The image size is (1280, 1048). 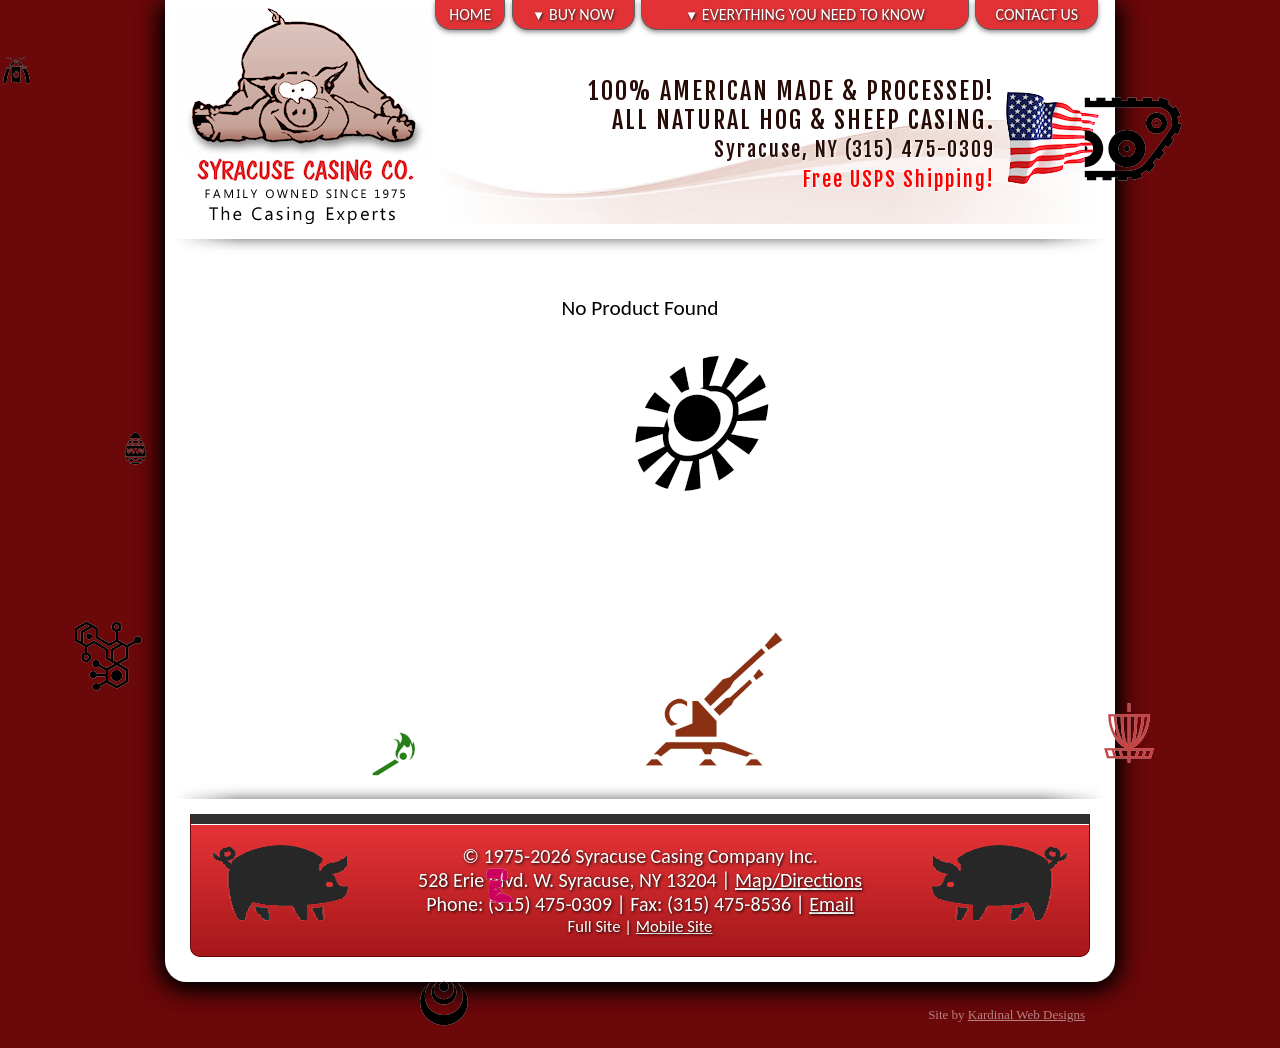 I want to click on indicates a solar or radiant energy ability, so click(x=703, y=423).